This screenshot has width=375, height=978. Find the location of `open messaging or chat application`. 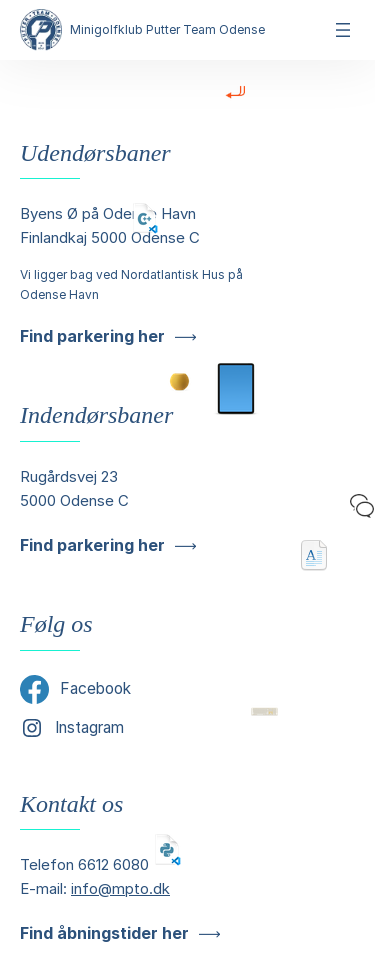

open messaging or chat application is located at coordinates (362, 506).